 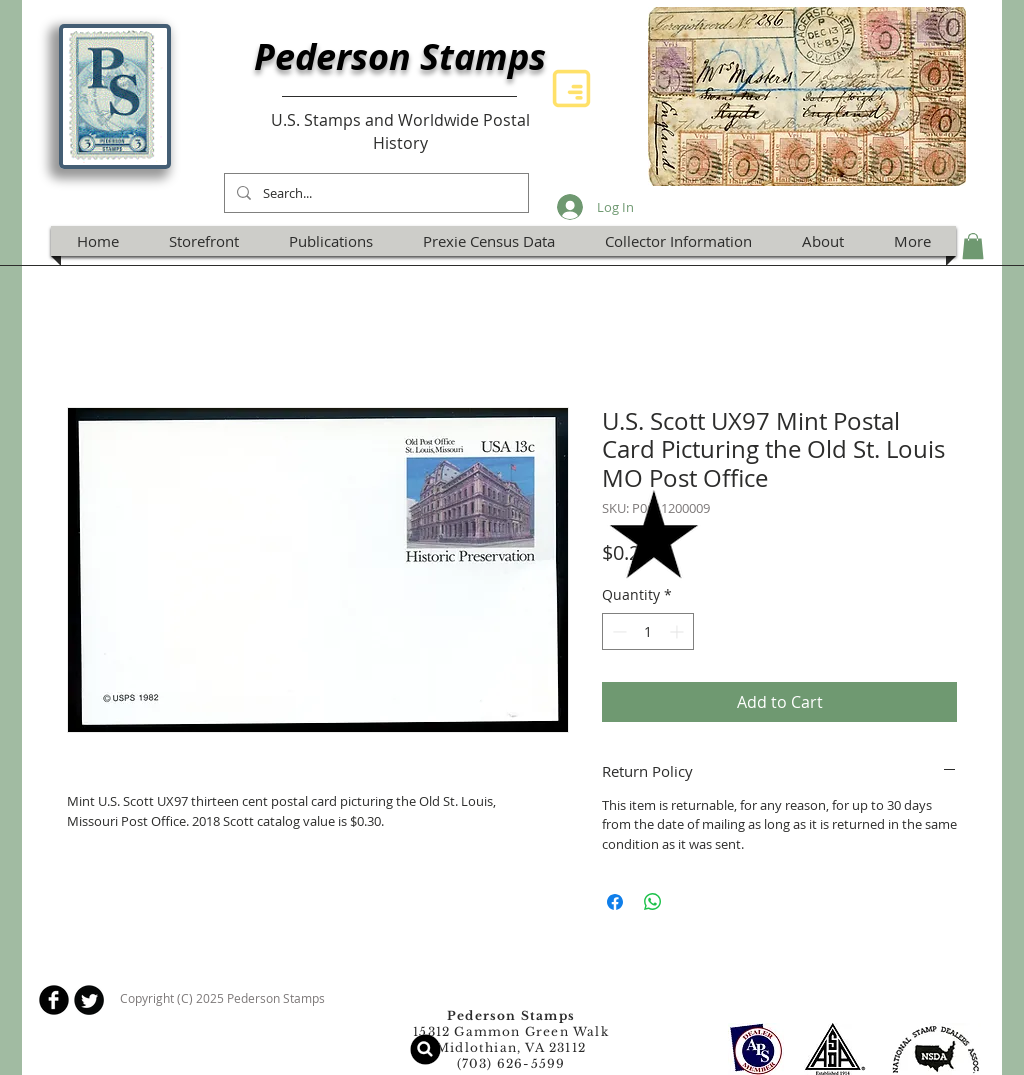 I want to click on rate or review an item, so click(x=654, y=534).